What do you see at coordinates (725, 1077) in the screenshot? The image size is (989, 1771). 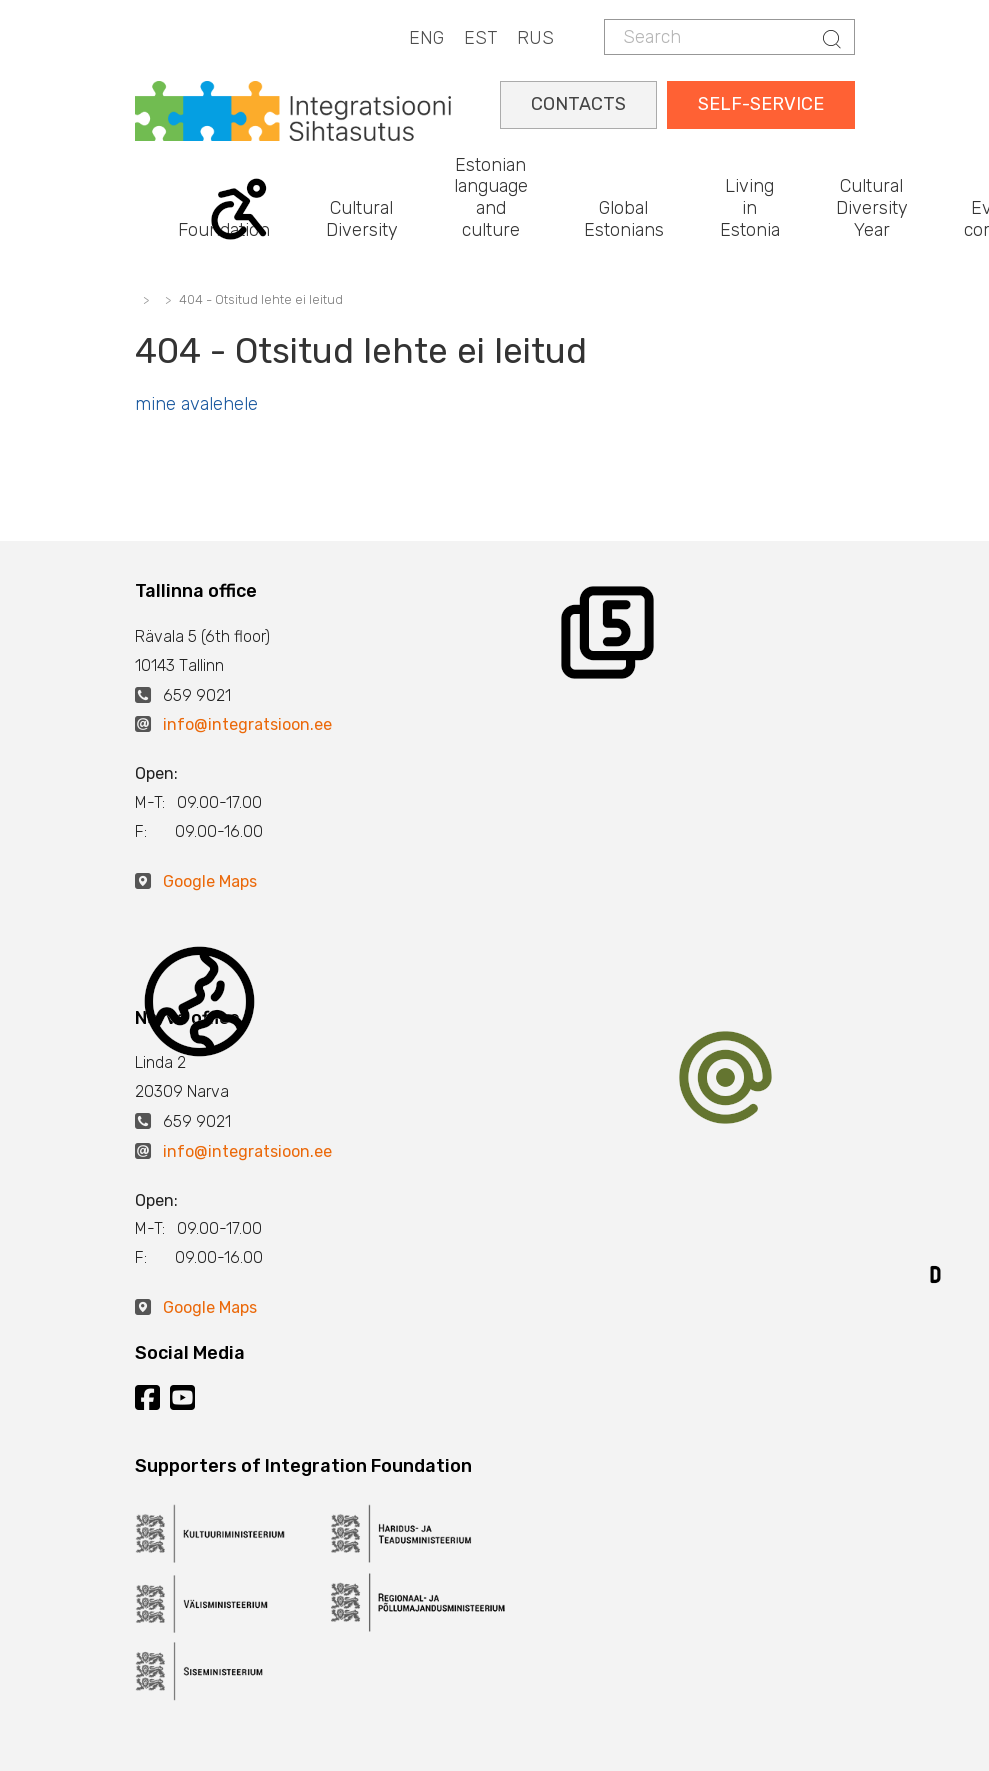 I see `mailgun email service integration` at bounding box center [725, 1077].